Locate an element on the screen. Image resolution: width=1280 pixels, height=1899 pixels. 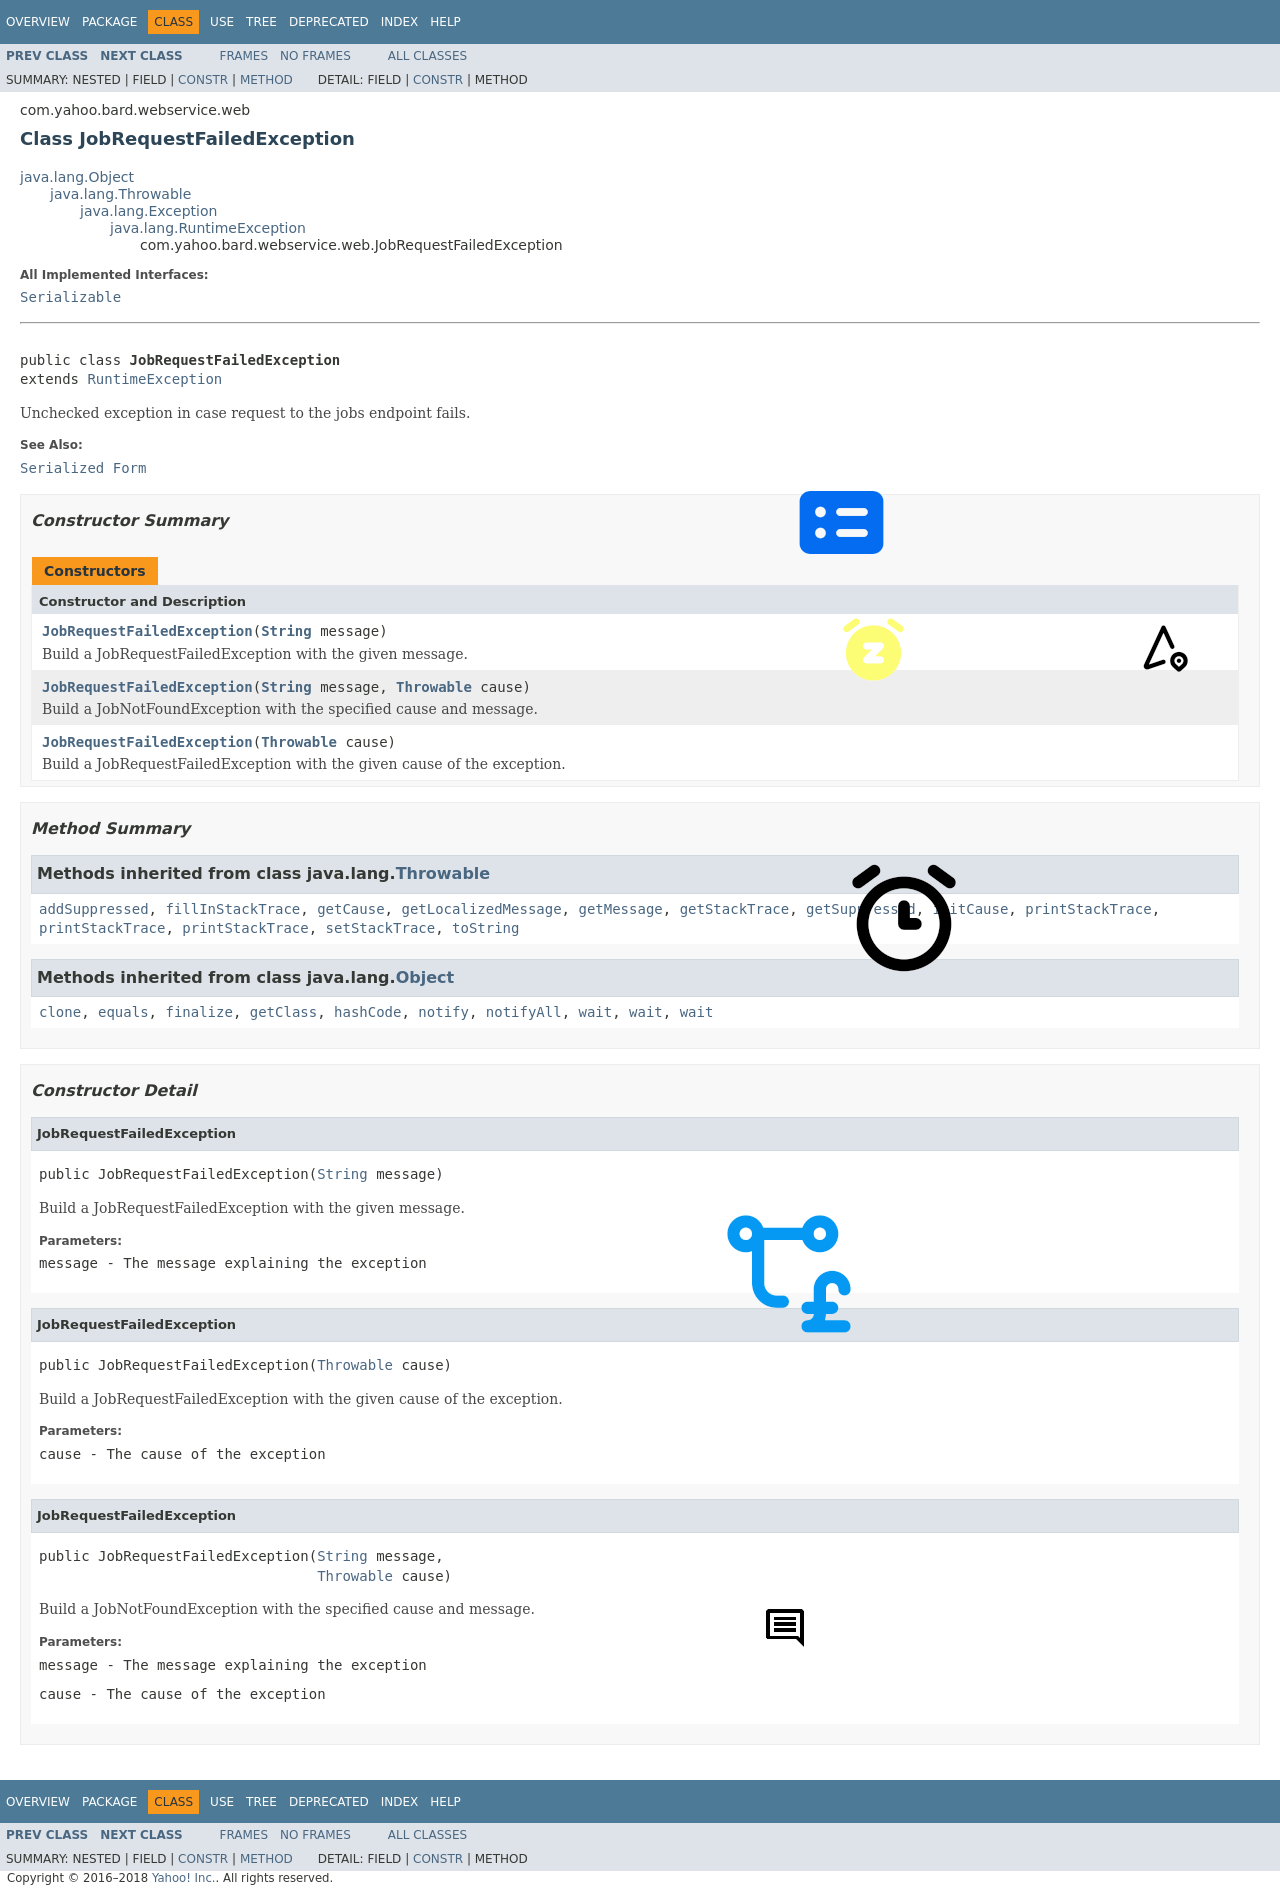
set or view alarms is located at coordinates (904, 918).